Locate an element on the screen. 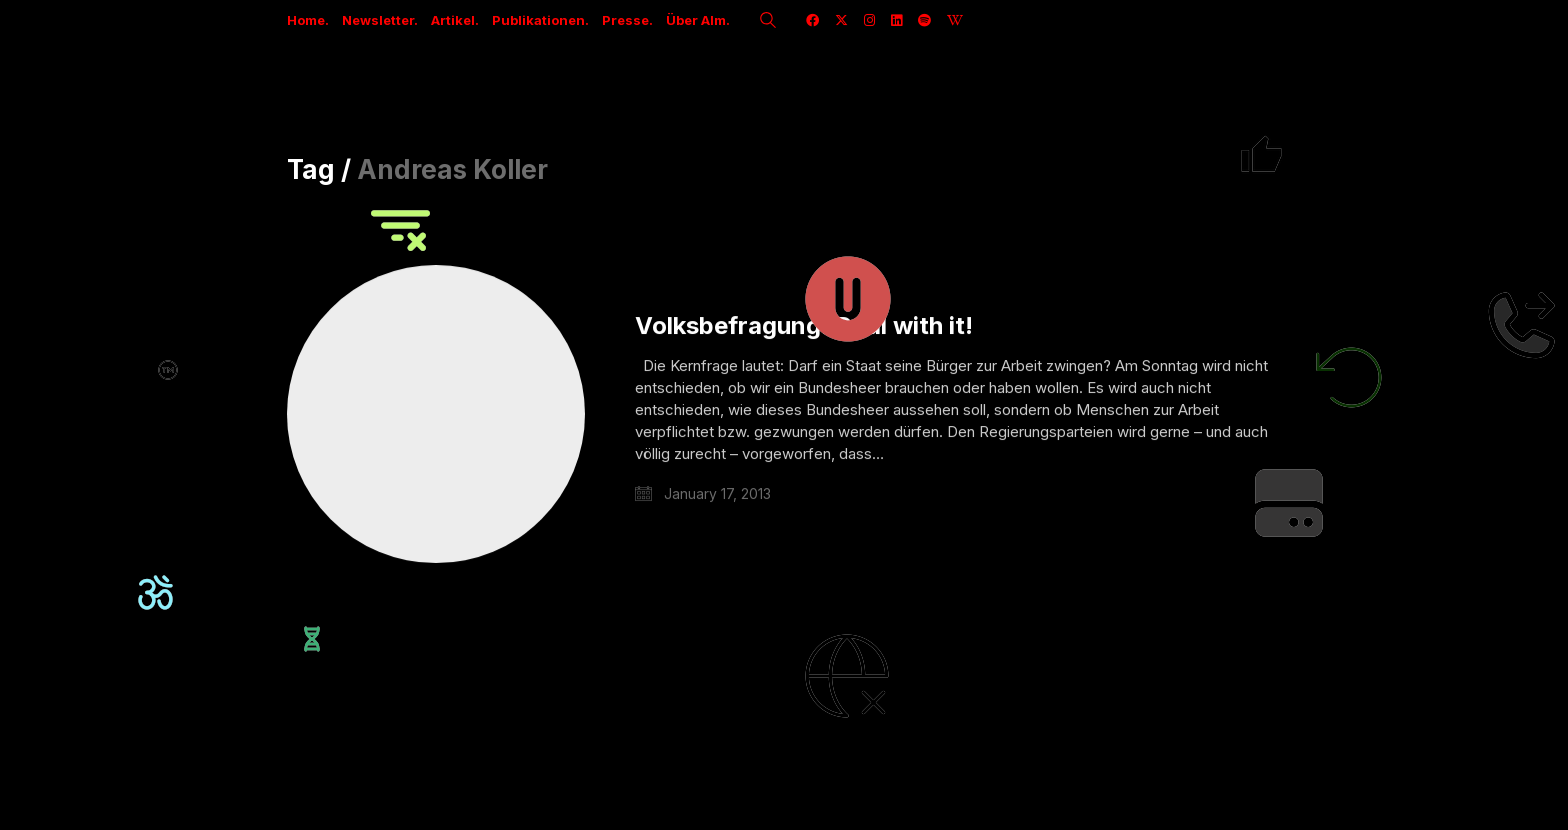 The image size is (1568, 830). like or upvote this content is located at coordinates (1261, 155).